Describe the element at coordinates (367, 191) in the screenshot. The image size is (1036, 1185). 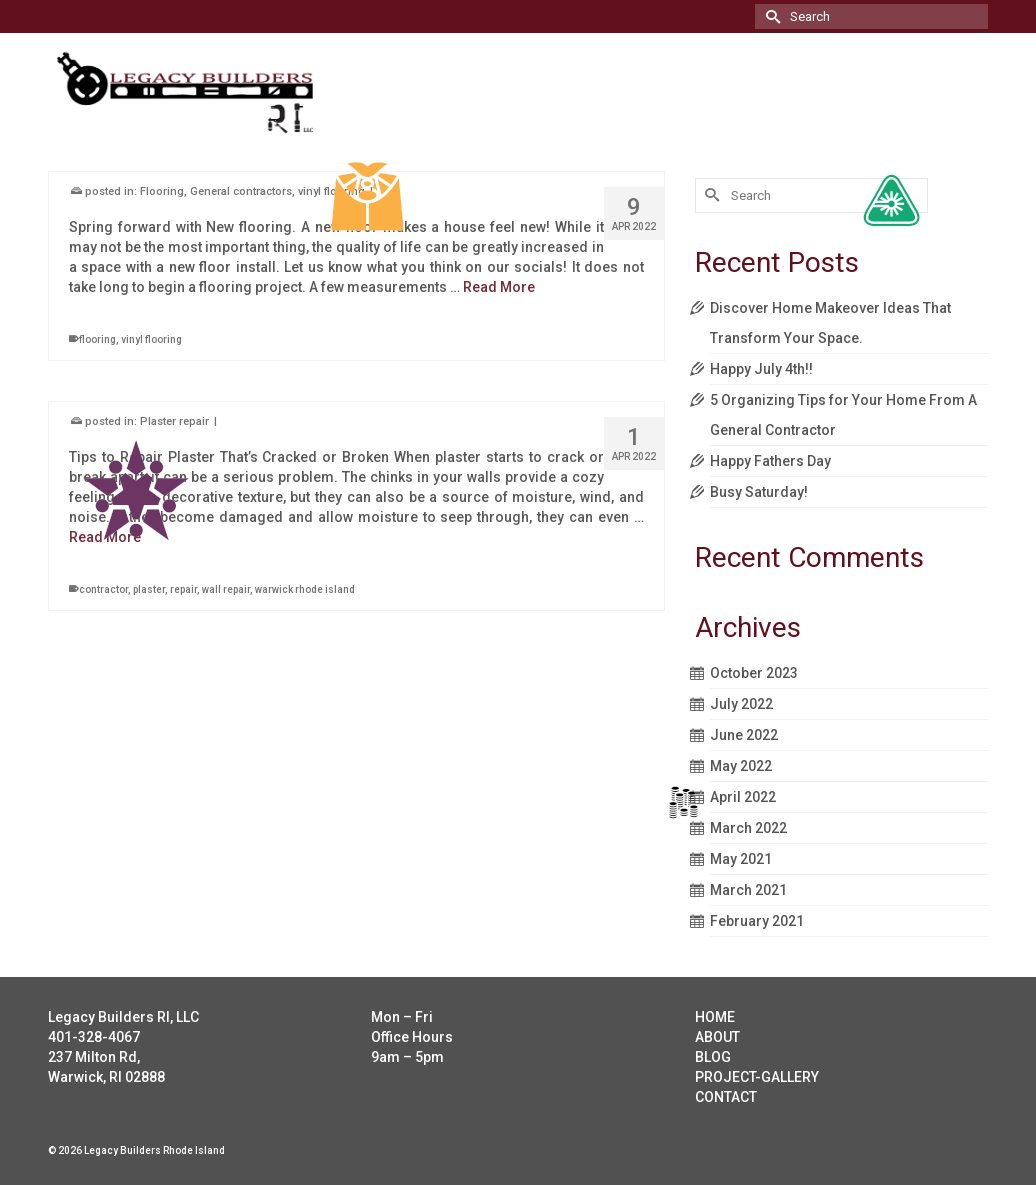
I see `equip heavy armor or collar item` at that location.